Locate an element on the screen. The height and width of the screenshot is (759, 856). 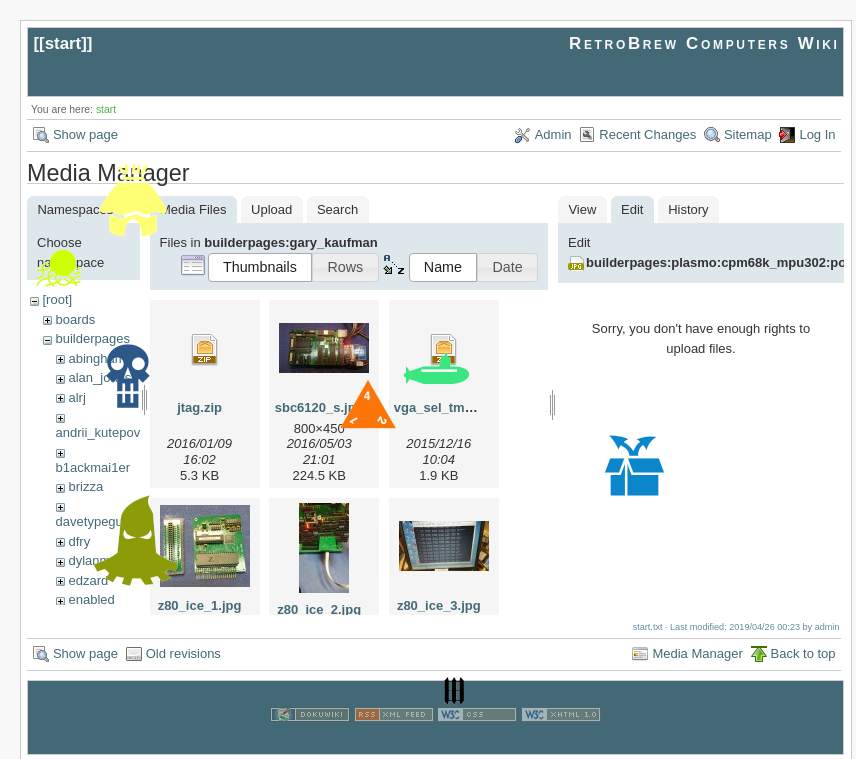
unpack or open a delivery is located at coordinates (634, 465).